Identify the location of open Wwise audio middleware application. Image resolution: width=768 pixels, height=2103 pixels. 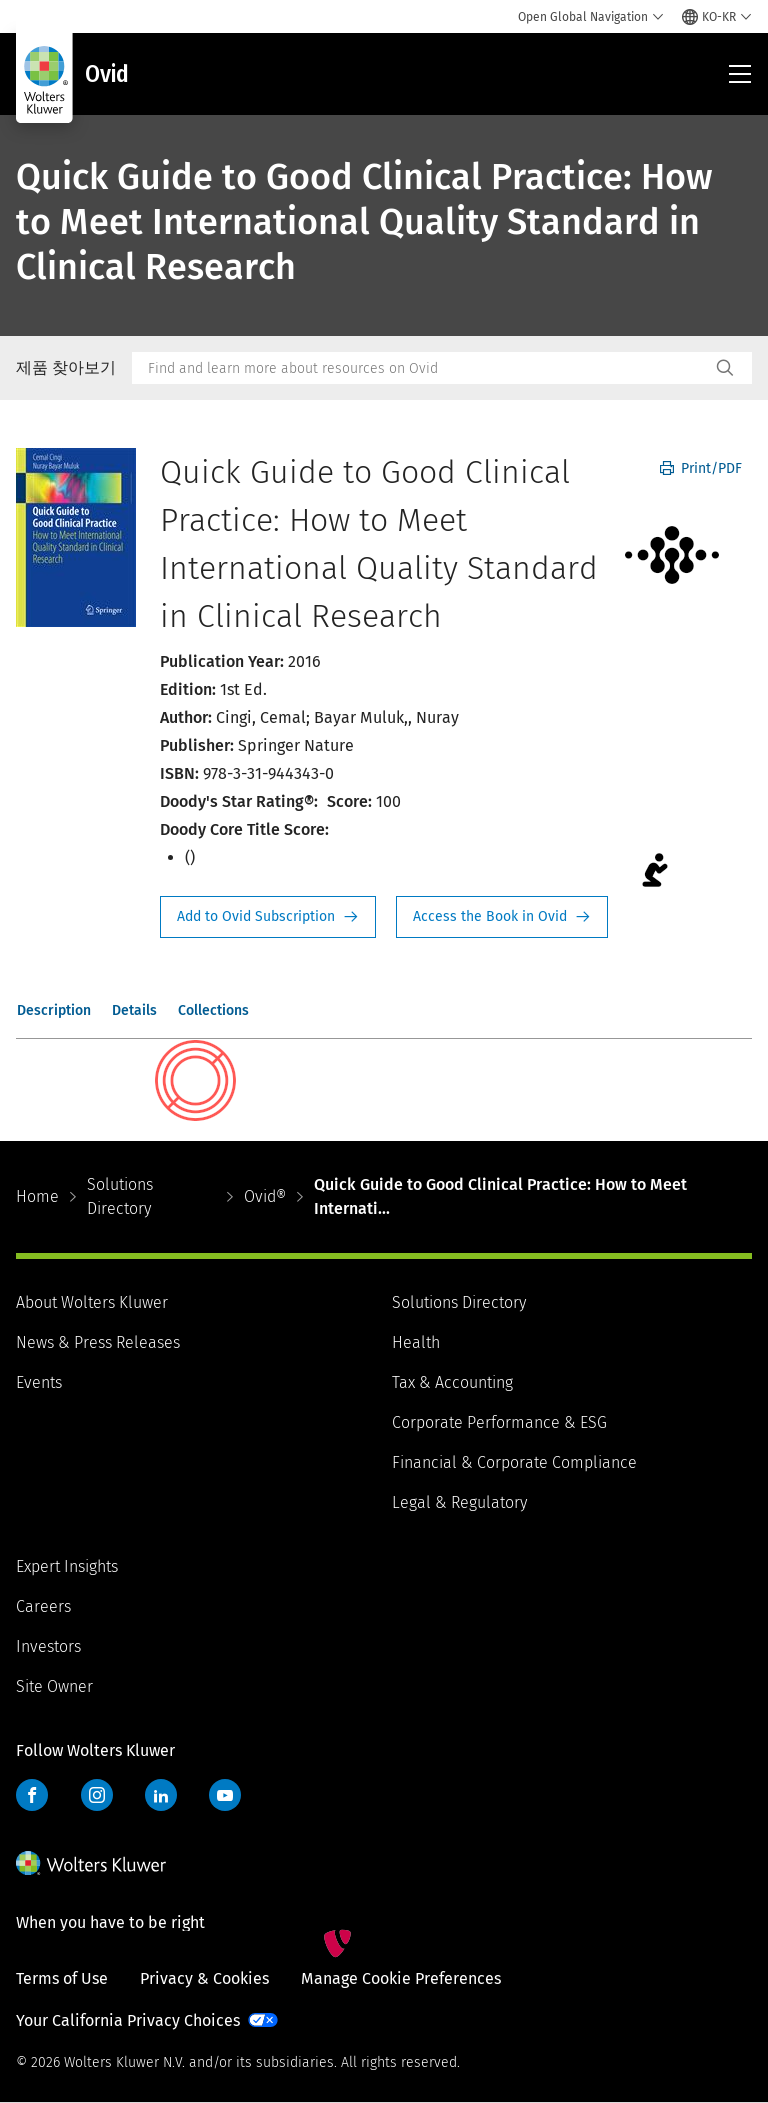
(672, 555).